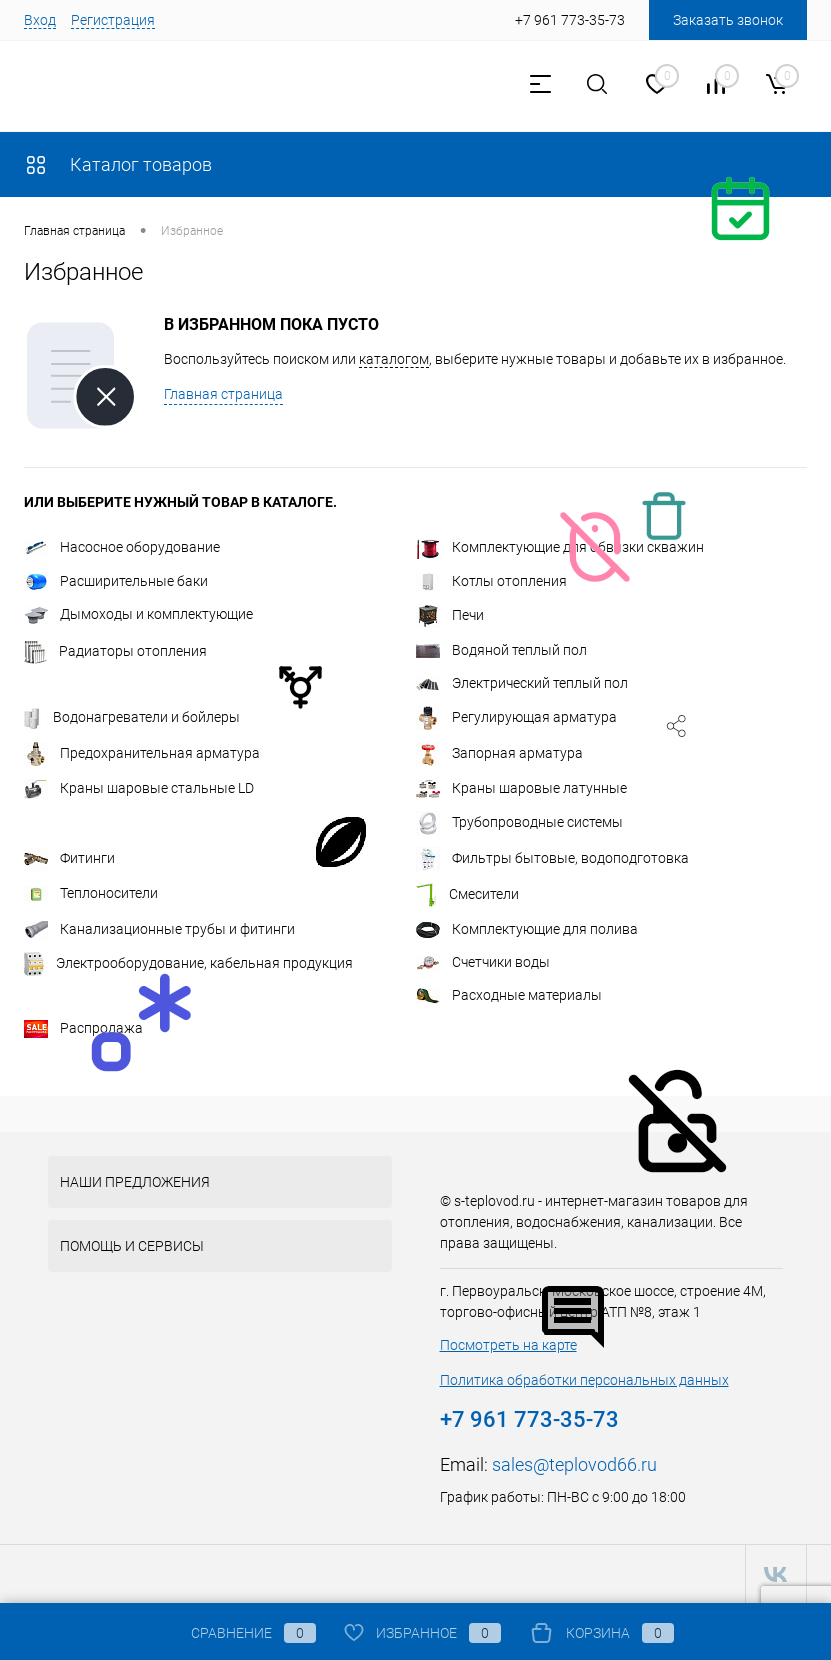 This screenshot has height=1660, width=831. I want to click on share content to social networks, so click(677, 726).